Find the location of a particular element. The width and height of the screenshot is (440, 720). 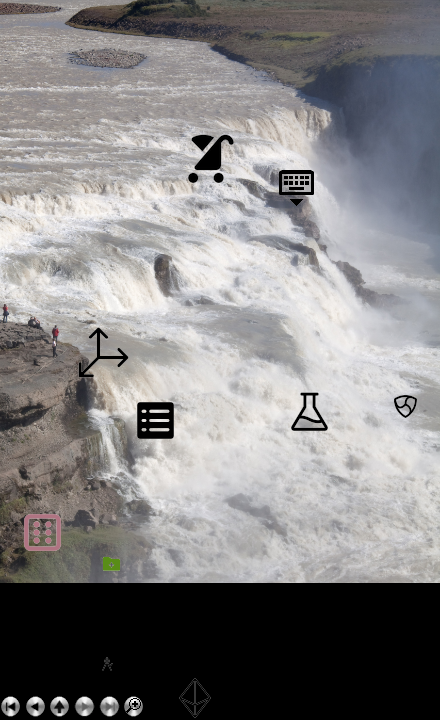

access drawing or measurement tools is located at coordinates (107, 664).